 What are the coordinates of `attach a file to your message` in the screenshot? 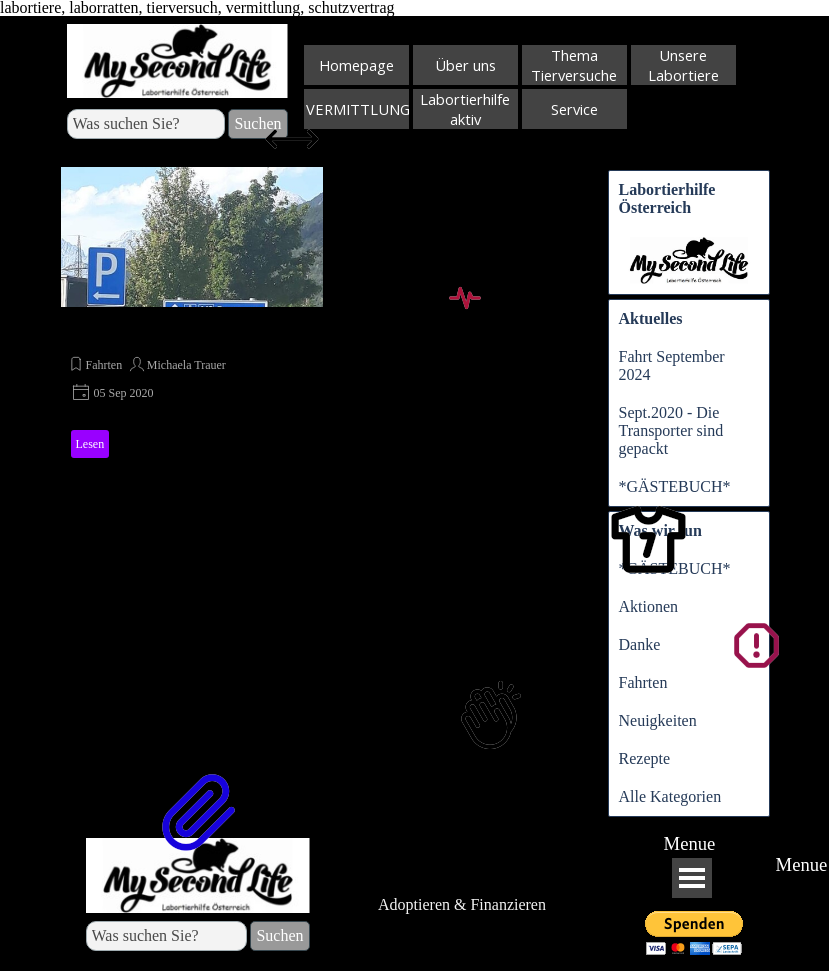 It's located at (199, 813).